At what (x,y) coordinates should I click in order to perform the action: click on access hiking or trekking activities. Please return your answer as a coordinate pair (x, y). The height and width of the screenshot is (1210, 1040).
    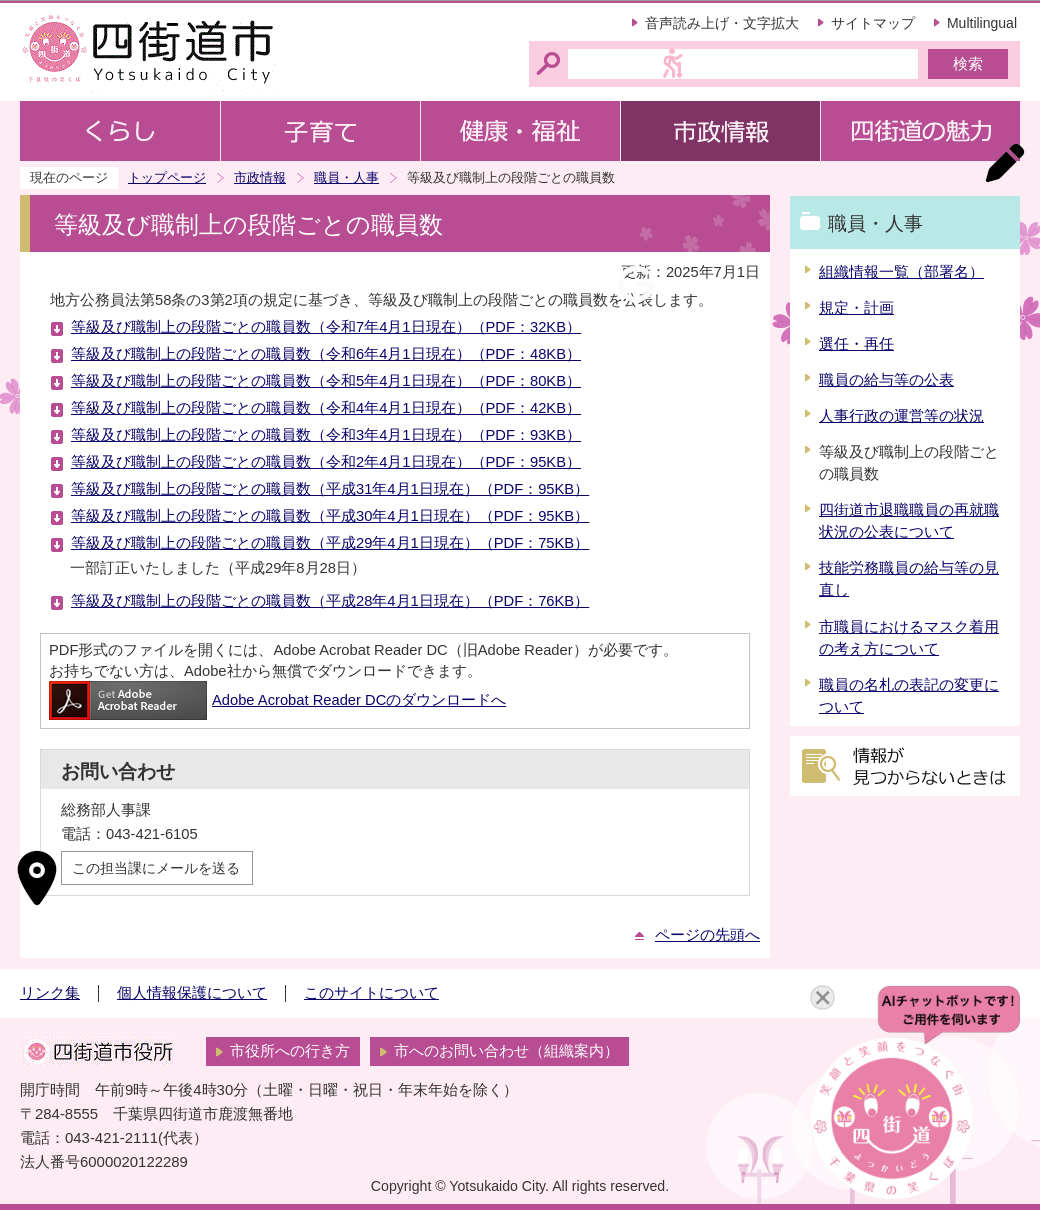
    Looking at the image, I should click on (672, 63).